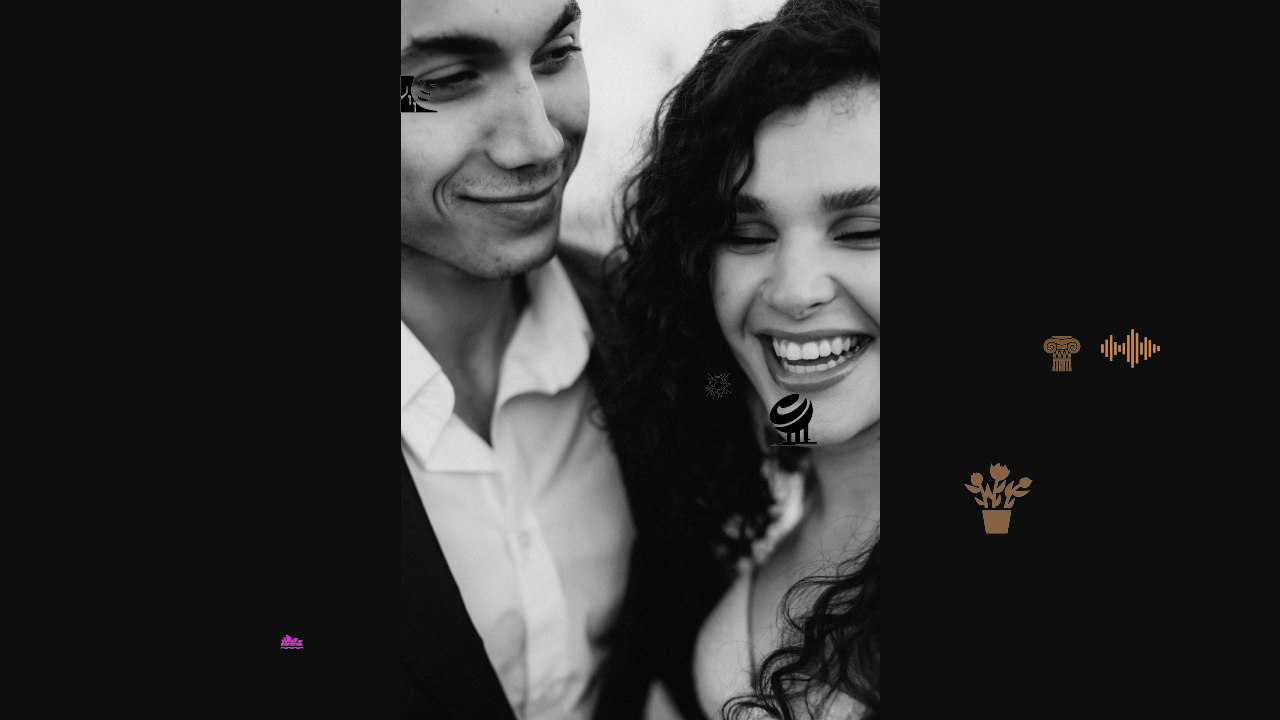 This screenshot has width=1280, height=720. Describe the element at coordinates (997, 498) in the screenshot. I see `access gardening or plant care features` at that location.